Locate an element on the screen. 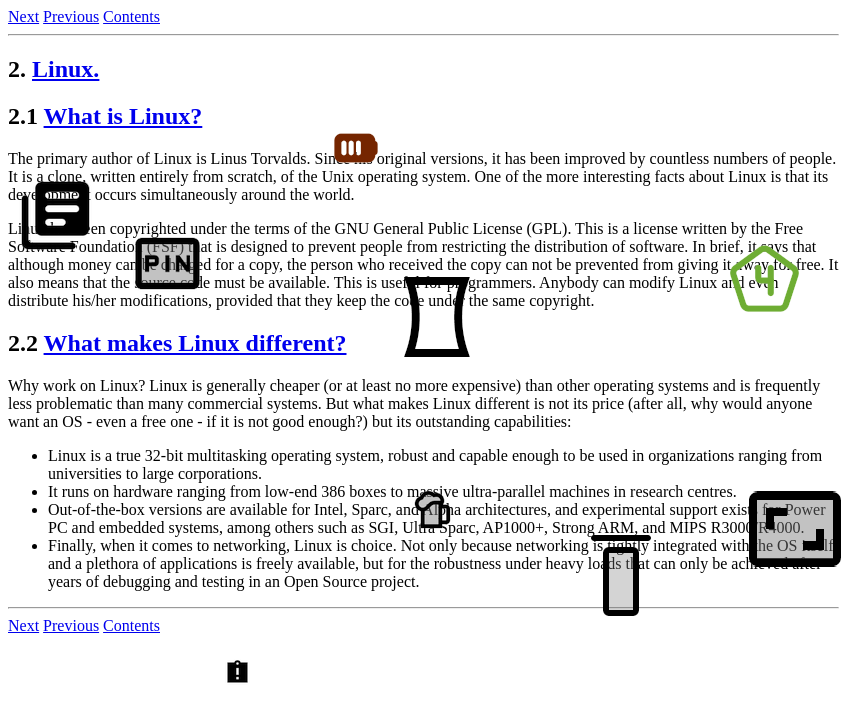 The image size is (847, 720). access your document library is located at coordinates (55, 215).